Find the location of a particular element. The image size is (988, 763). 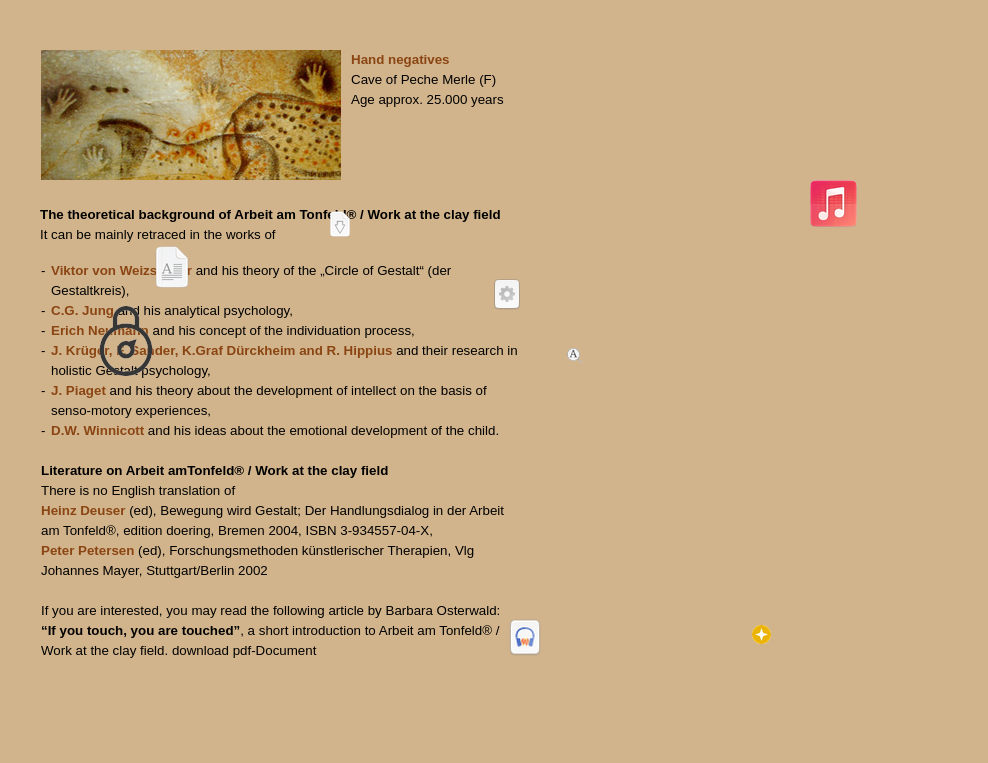

search for files by name or content is located at coordinates (574, 355).